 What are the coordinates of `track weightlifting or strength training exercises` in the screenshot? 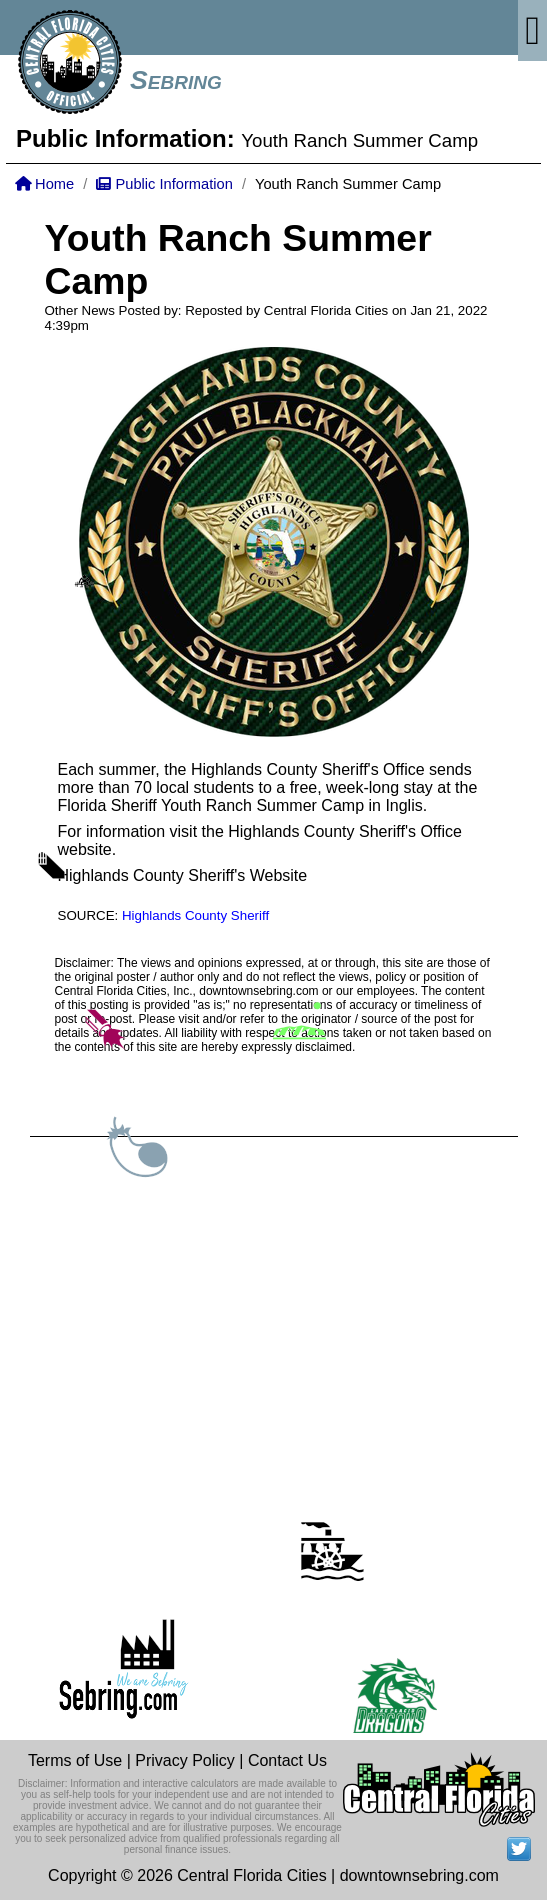 It's located at (84, 577).